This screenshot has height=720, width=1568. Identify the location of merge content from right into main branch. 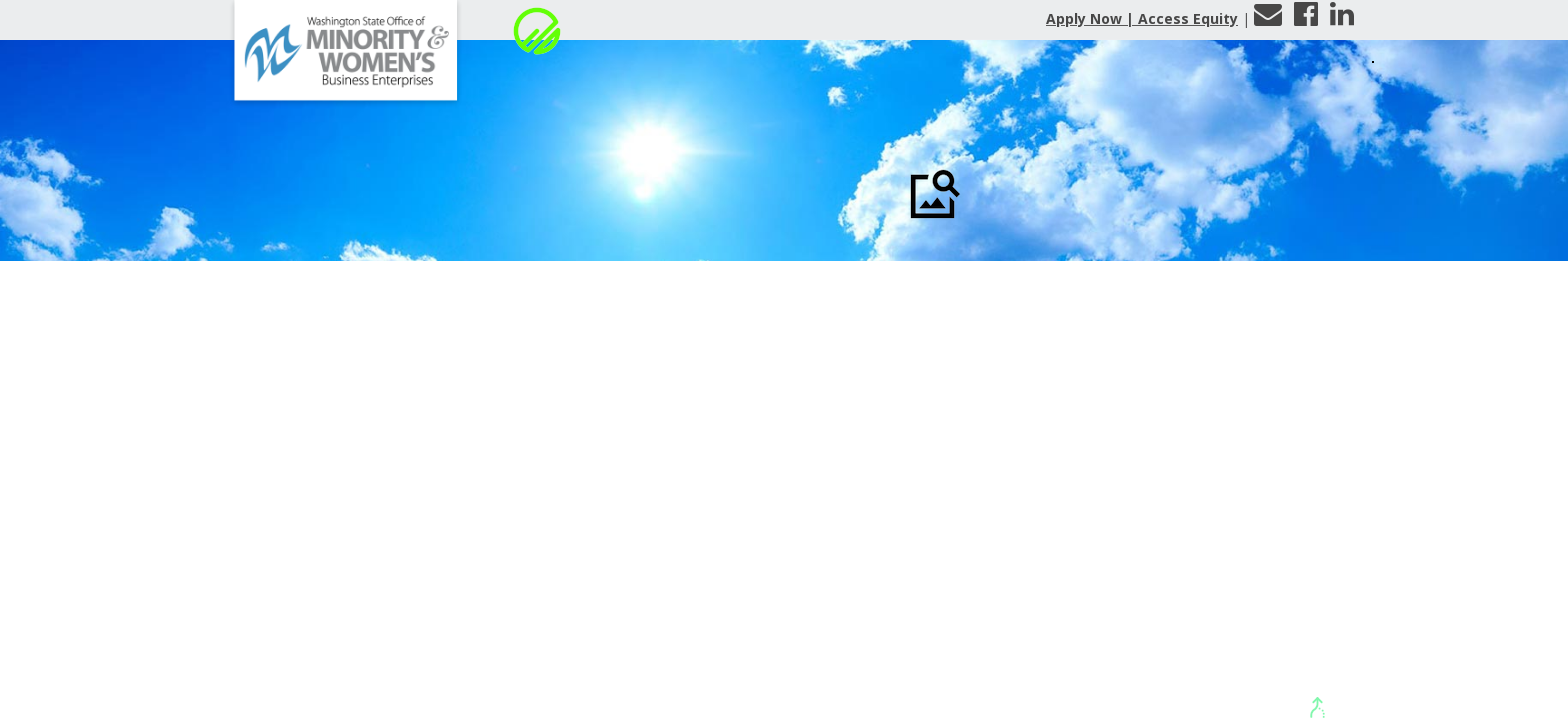
(1317, 707).